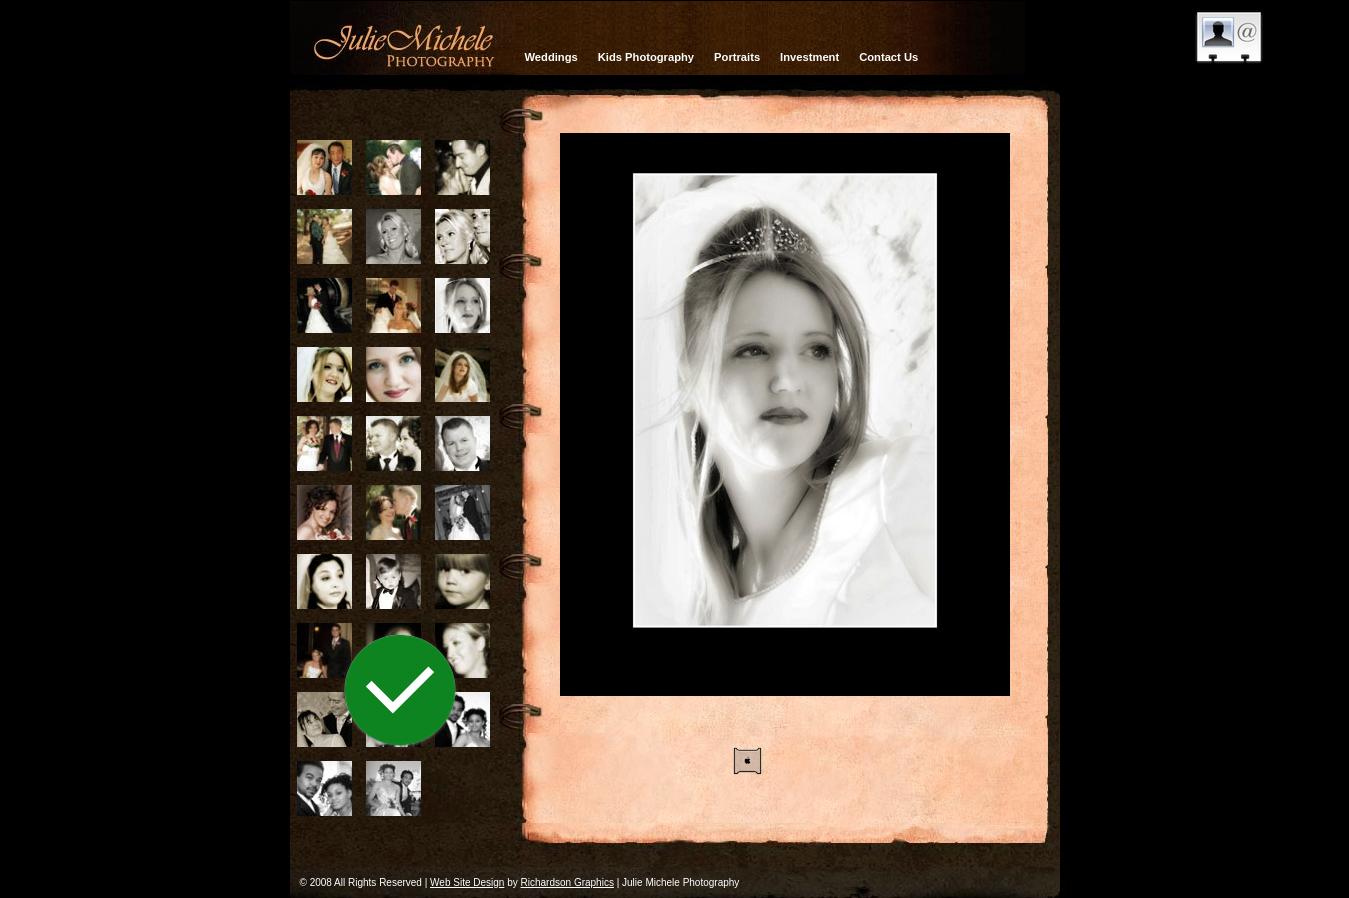 The height and width of the screenshot is (898, 1349). Describe the element at coordinates (747, 760) in the screenshot. I see `navigate to mac pro in finder sidebar` at that location.